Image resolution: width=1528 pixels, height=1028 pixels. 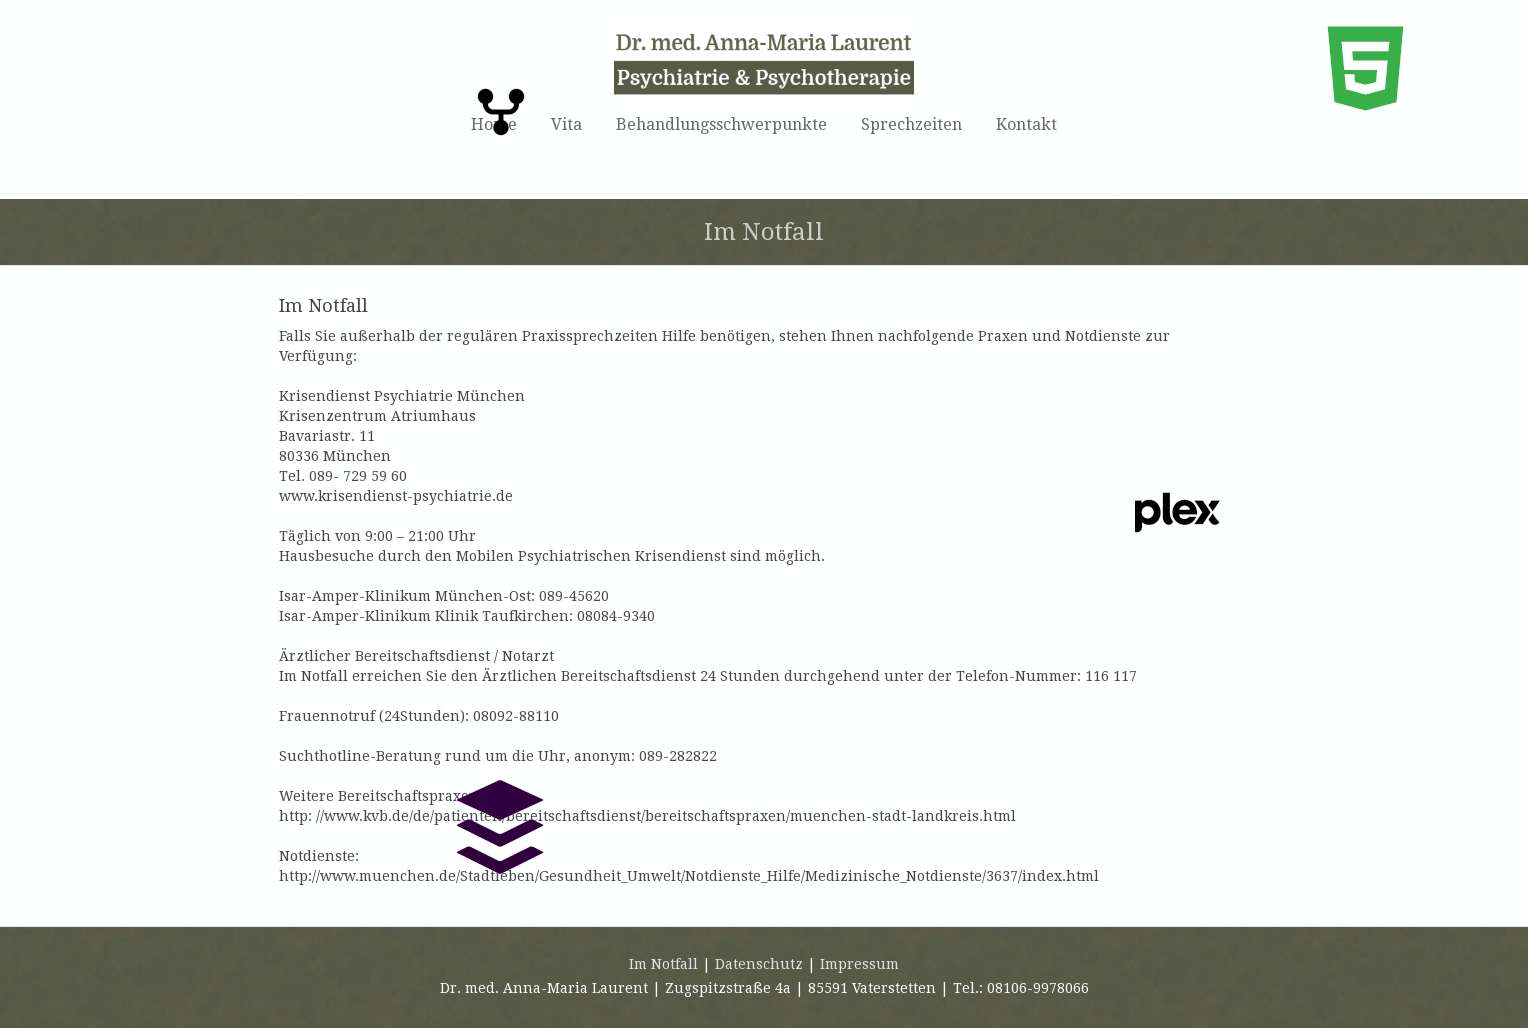 I want to click on buffer app logo, so click(x=500, y=827).